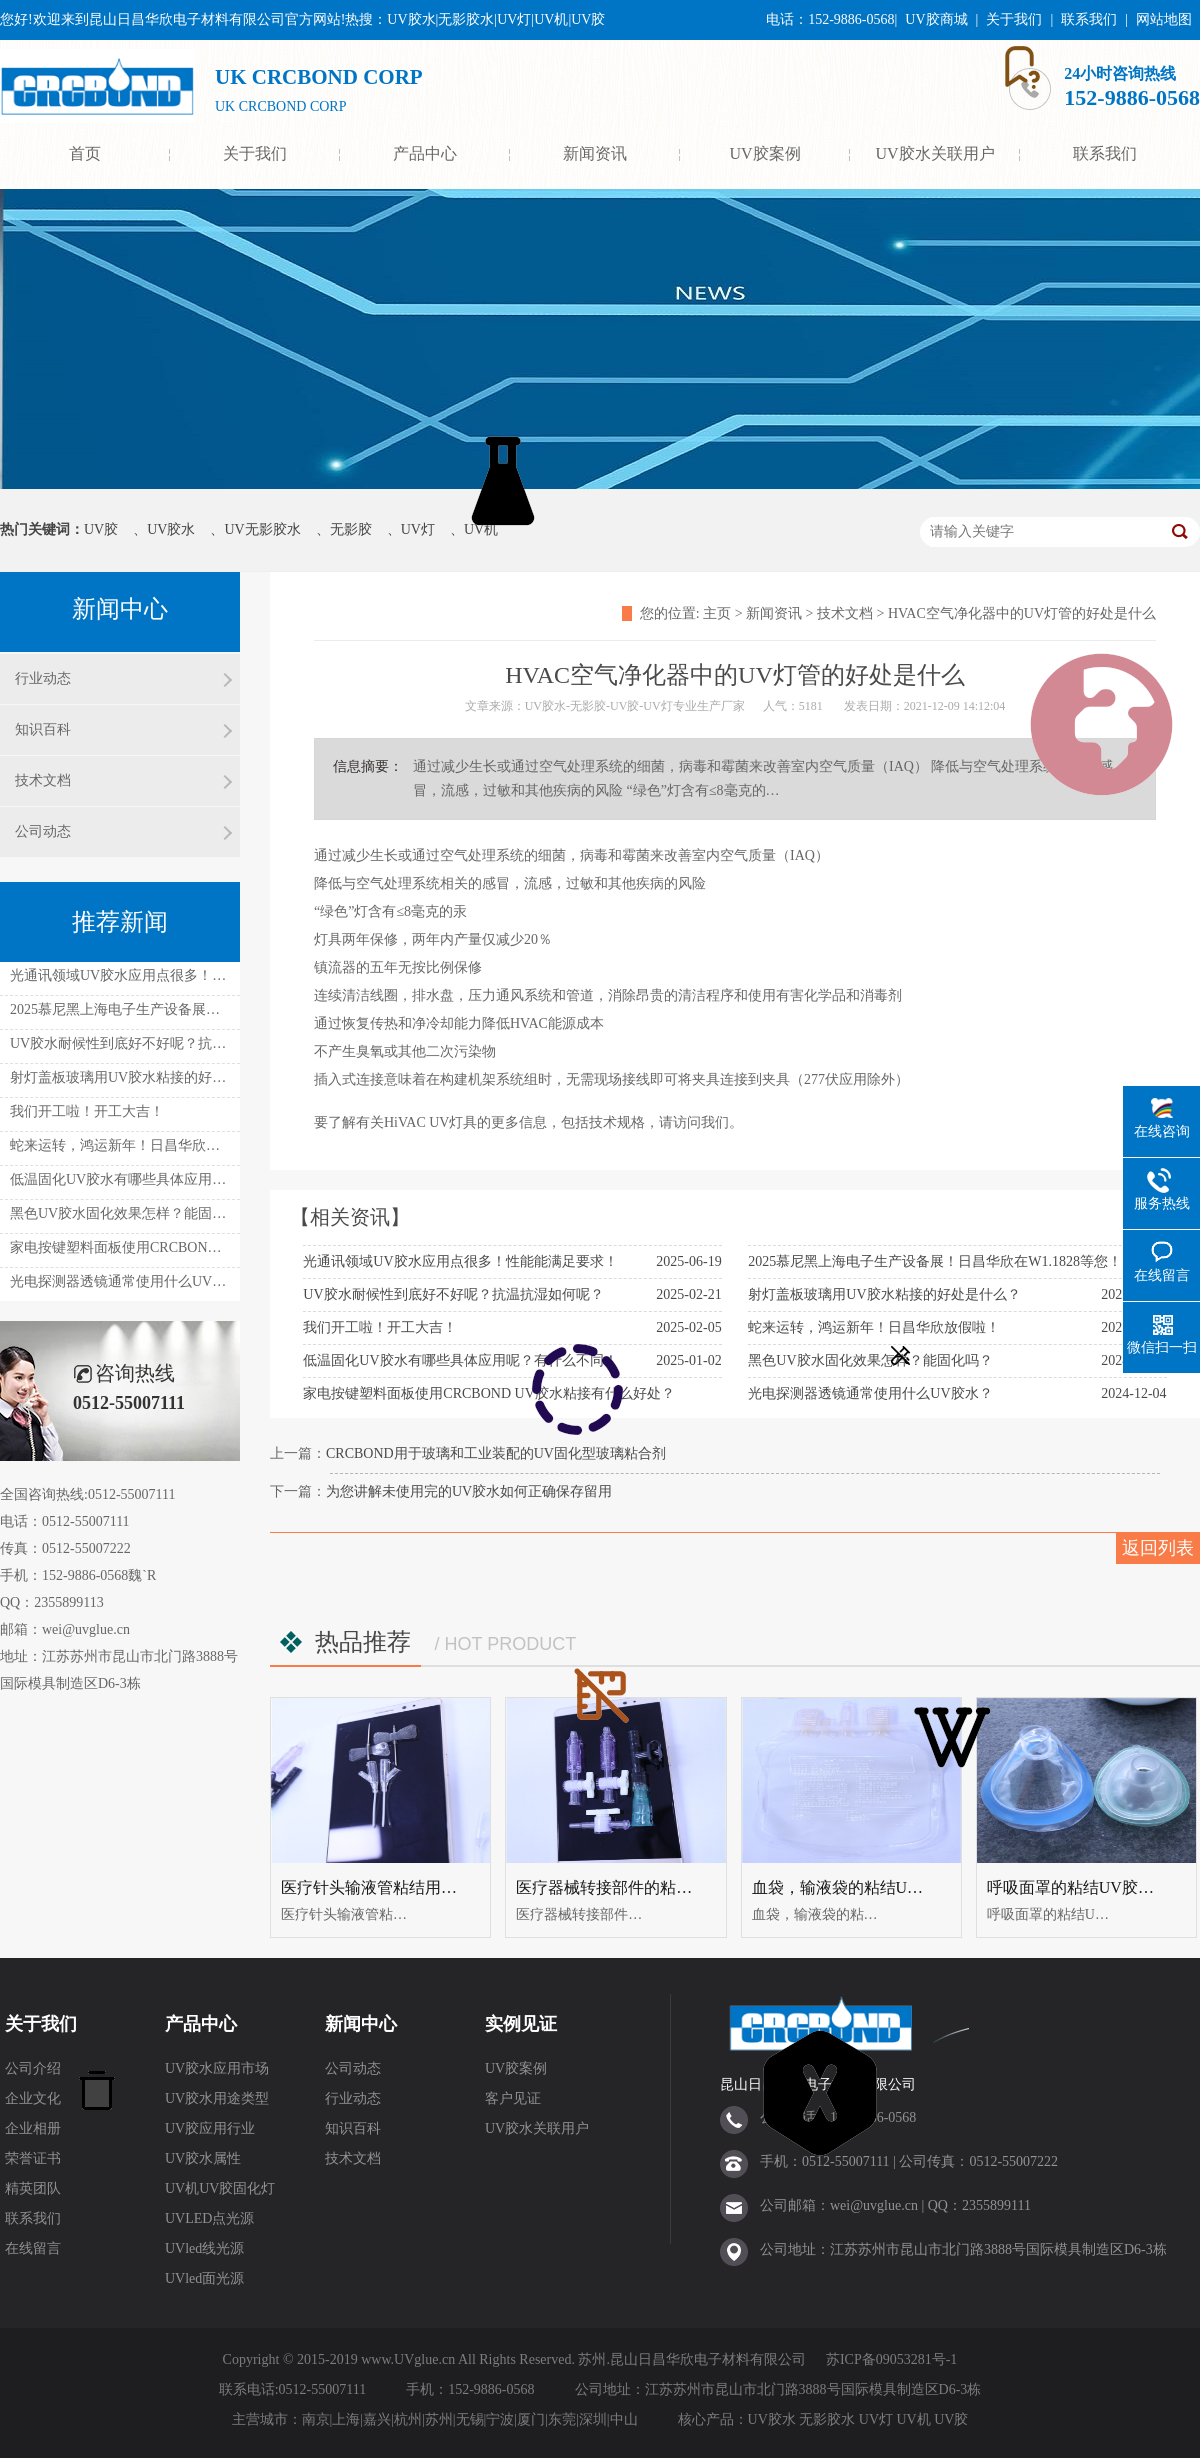 The height and width of the screenshot is (2458, 1200). What do you see at coordinates (577, 1389) in the screenshot?
I see `indicates loading or processing in progress` at bounding box center [577, 1389].